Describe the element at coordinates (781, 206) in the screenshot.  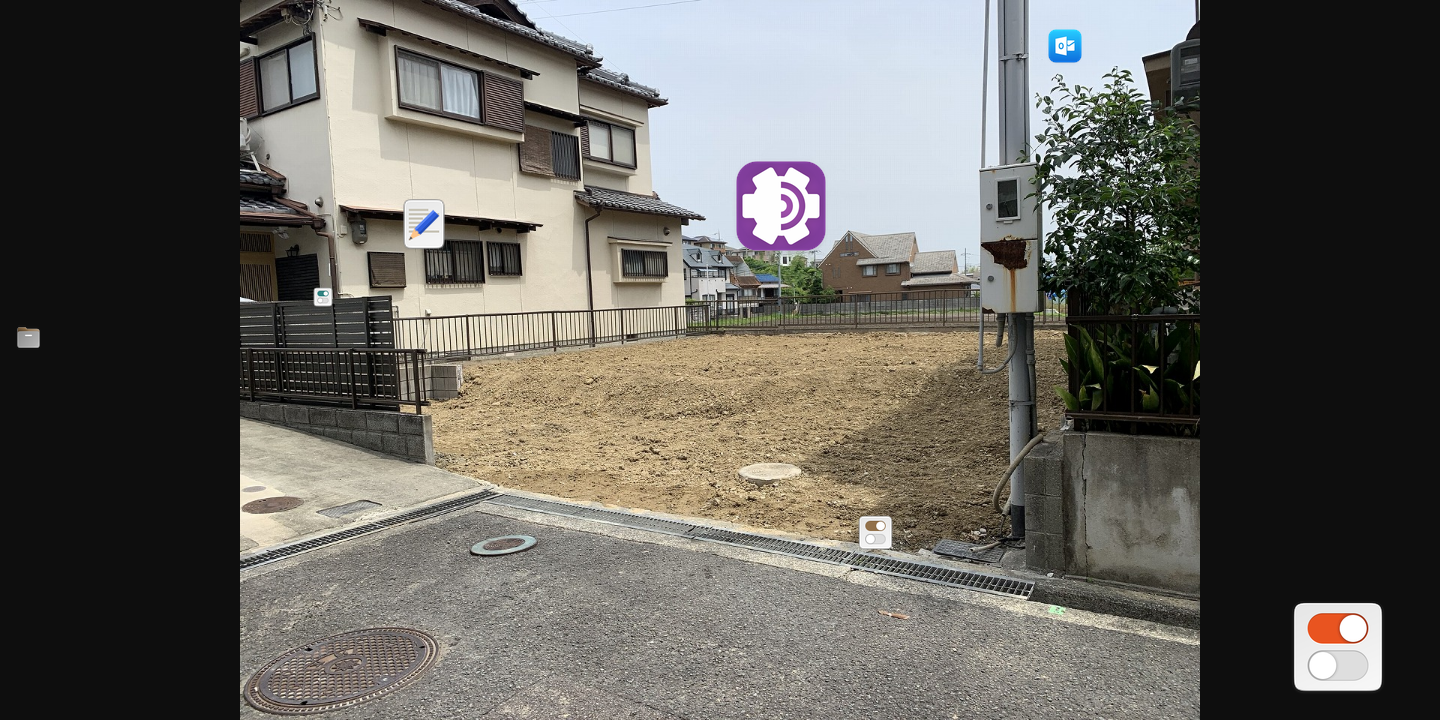
I see `open carburetor app settings` at that location.